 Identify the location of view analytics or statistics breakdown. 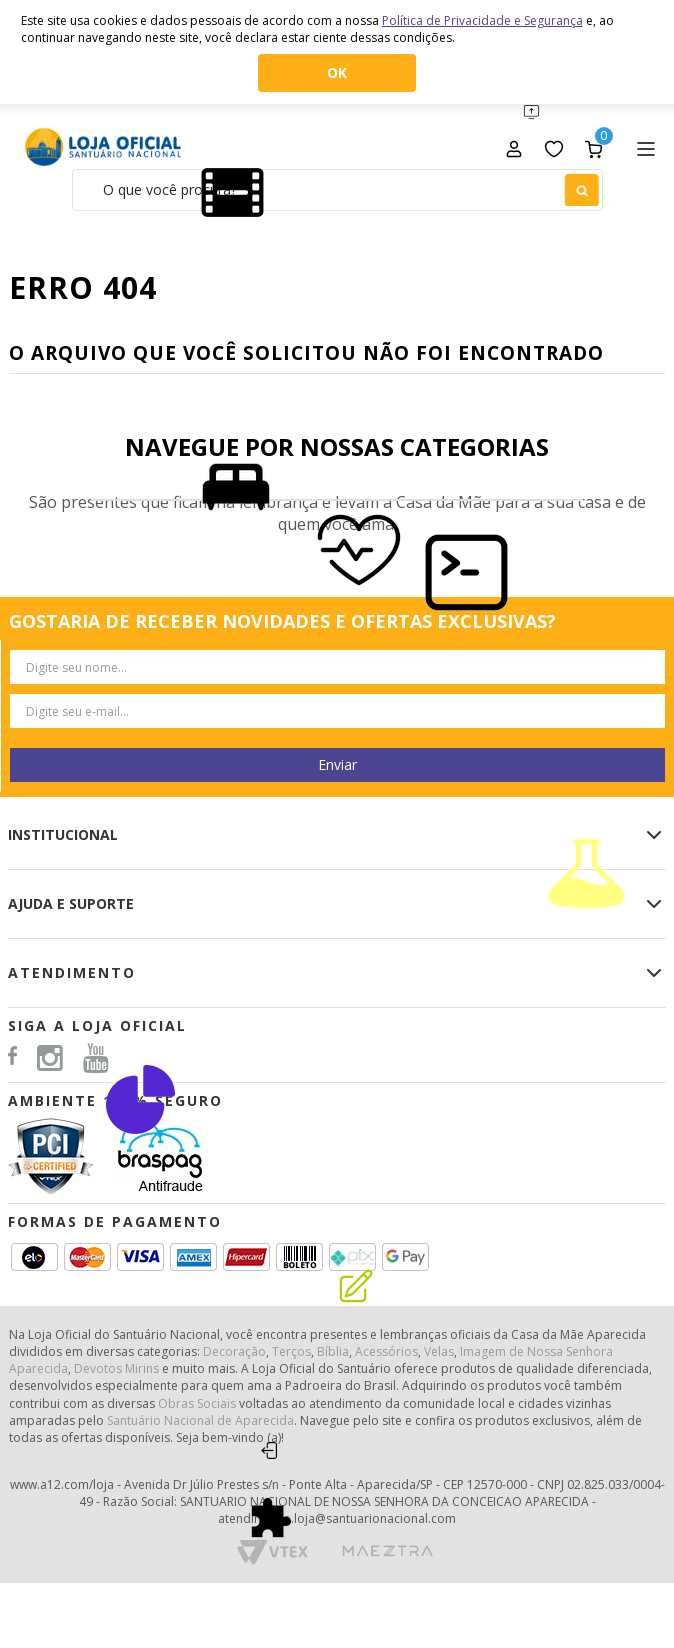
(140, 1099).